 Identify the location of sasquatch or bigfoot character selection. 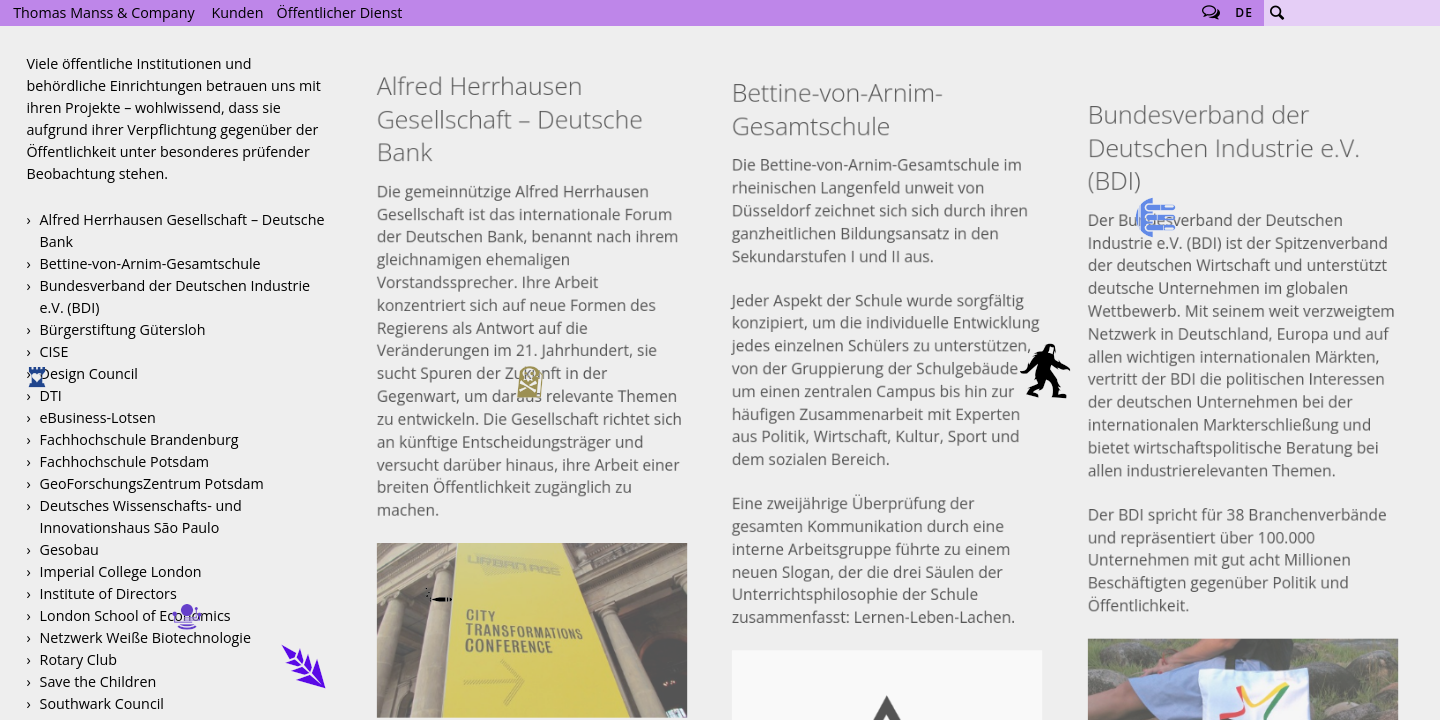
(1045, 371).